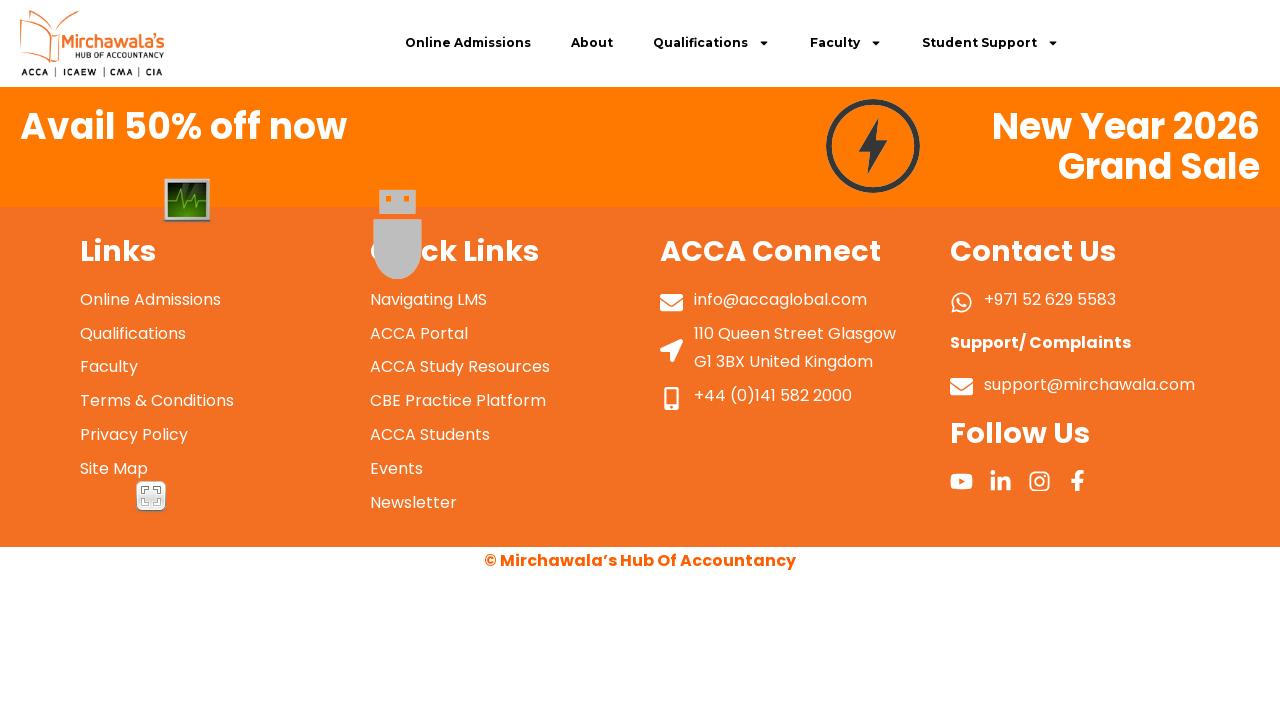 This screenshot has height=720, width=1280. What do you see at coordinates (151, 495) in the screenshot?
I see `fit content to window` at bounding box center [151, 495].